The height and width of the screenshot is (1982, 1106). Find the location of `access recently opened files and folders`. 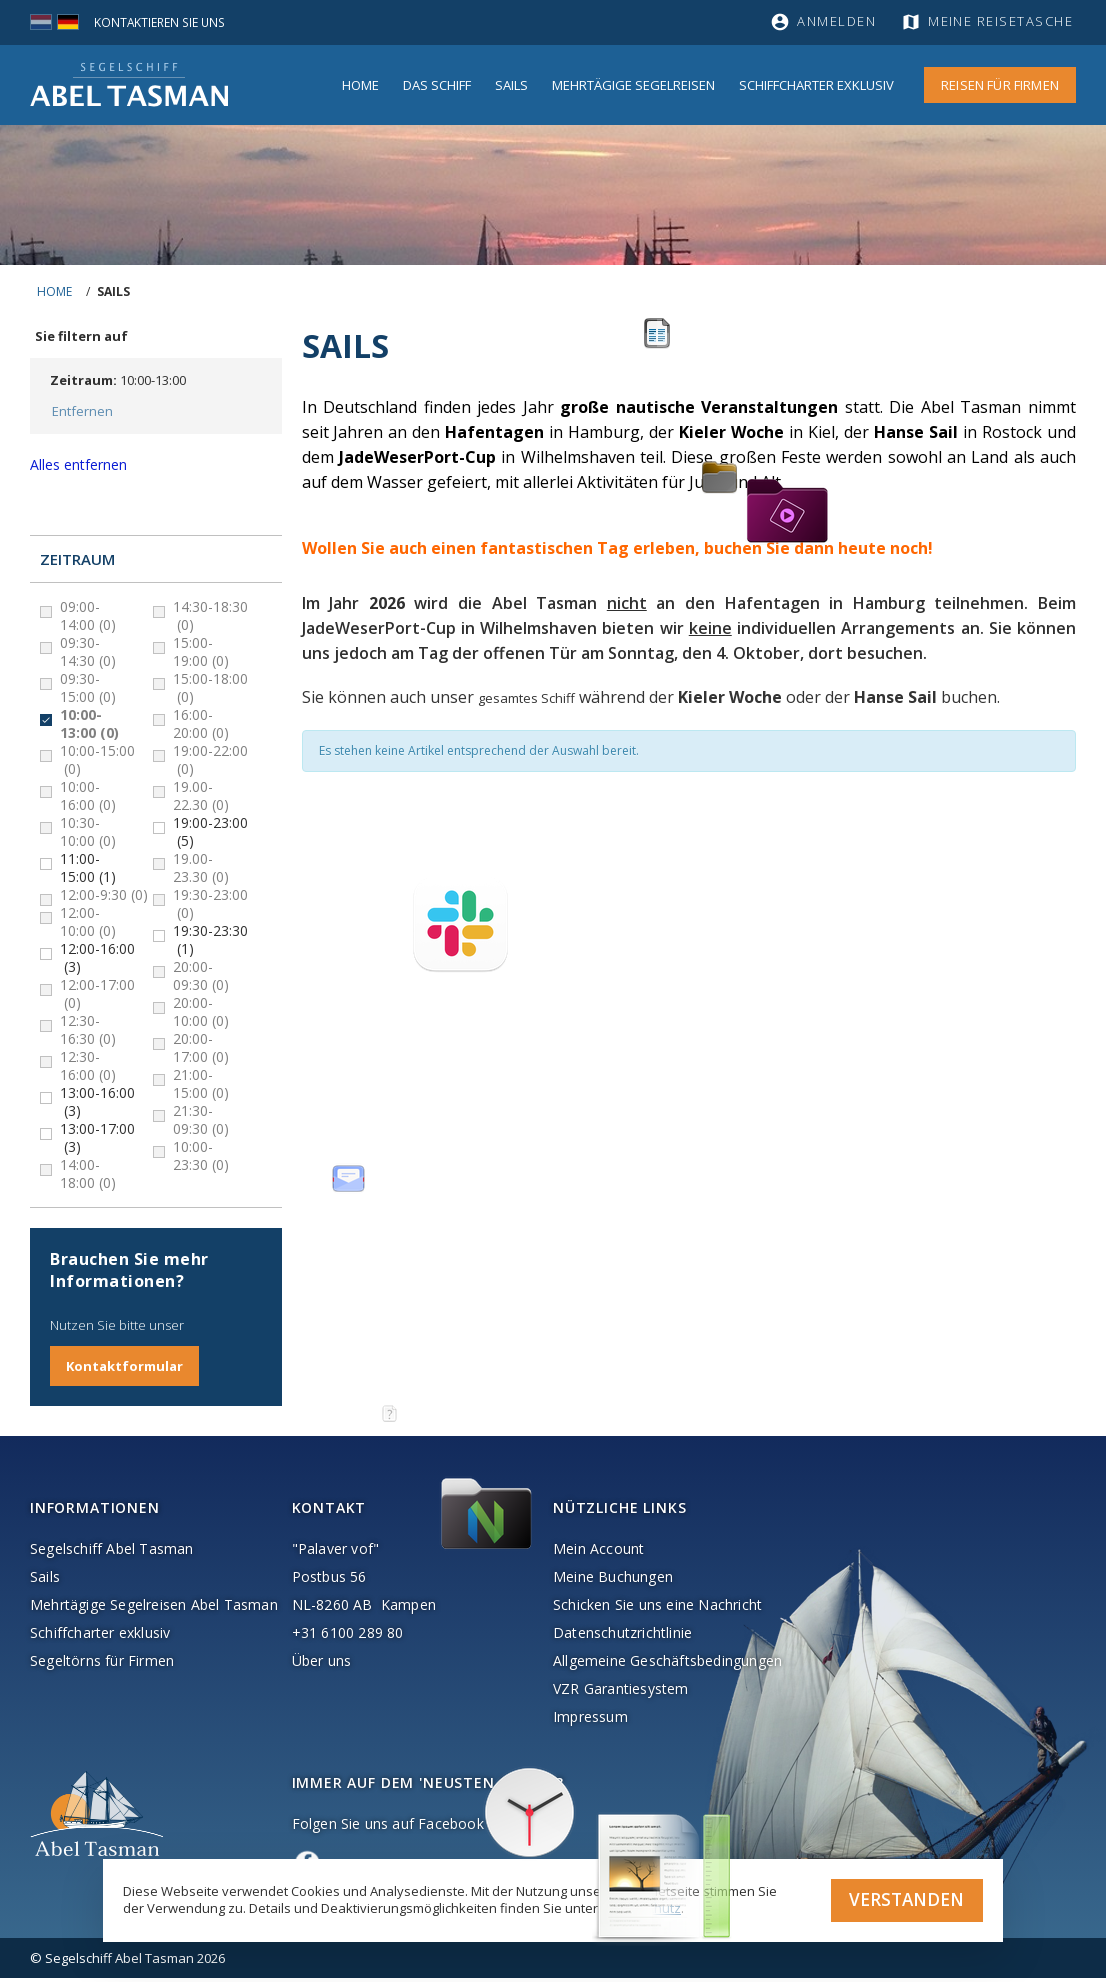

access recently opened files and folders is located at coordinates (529, 1812).